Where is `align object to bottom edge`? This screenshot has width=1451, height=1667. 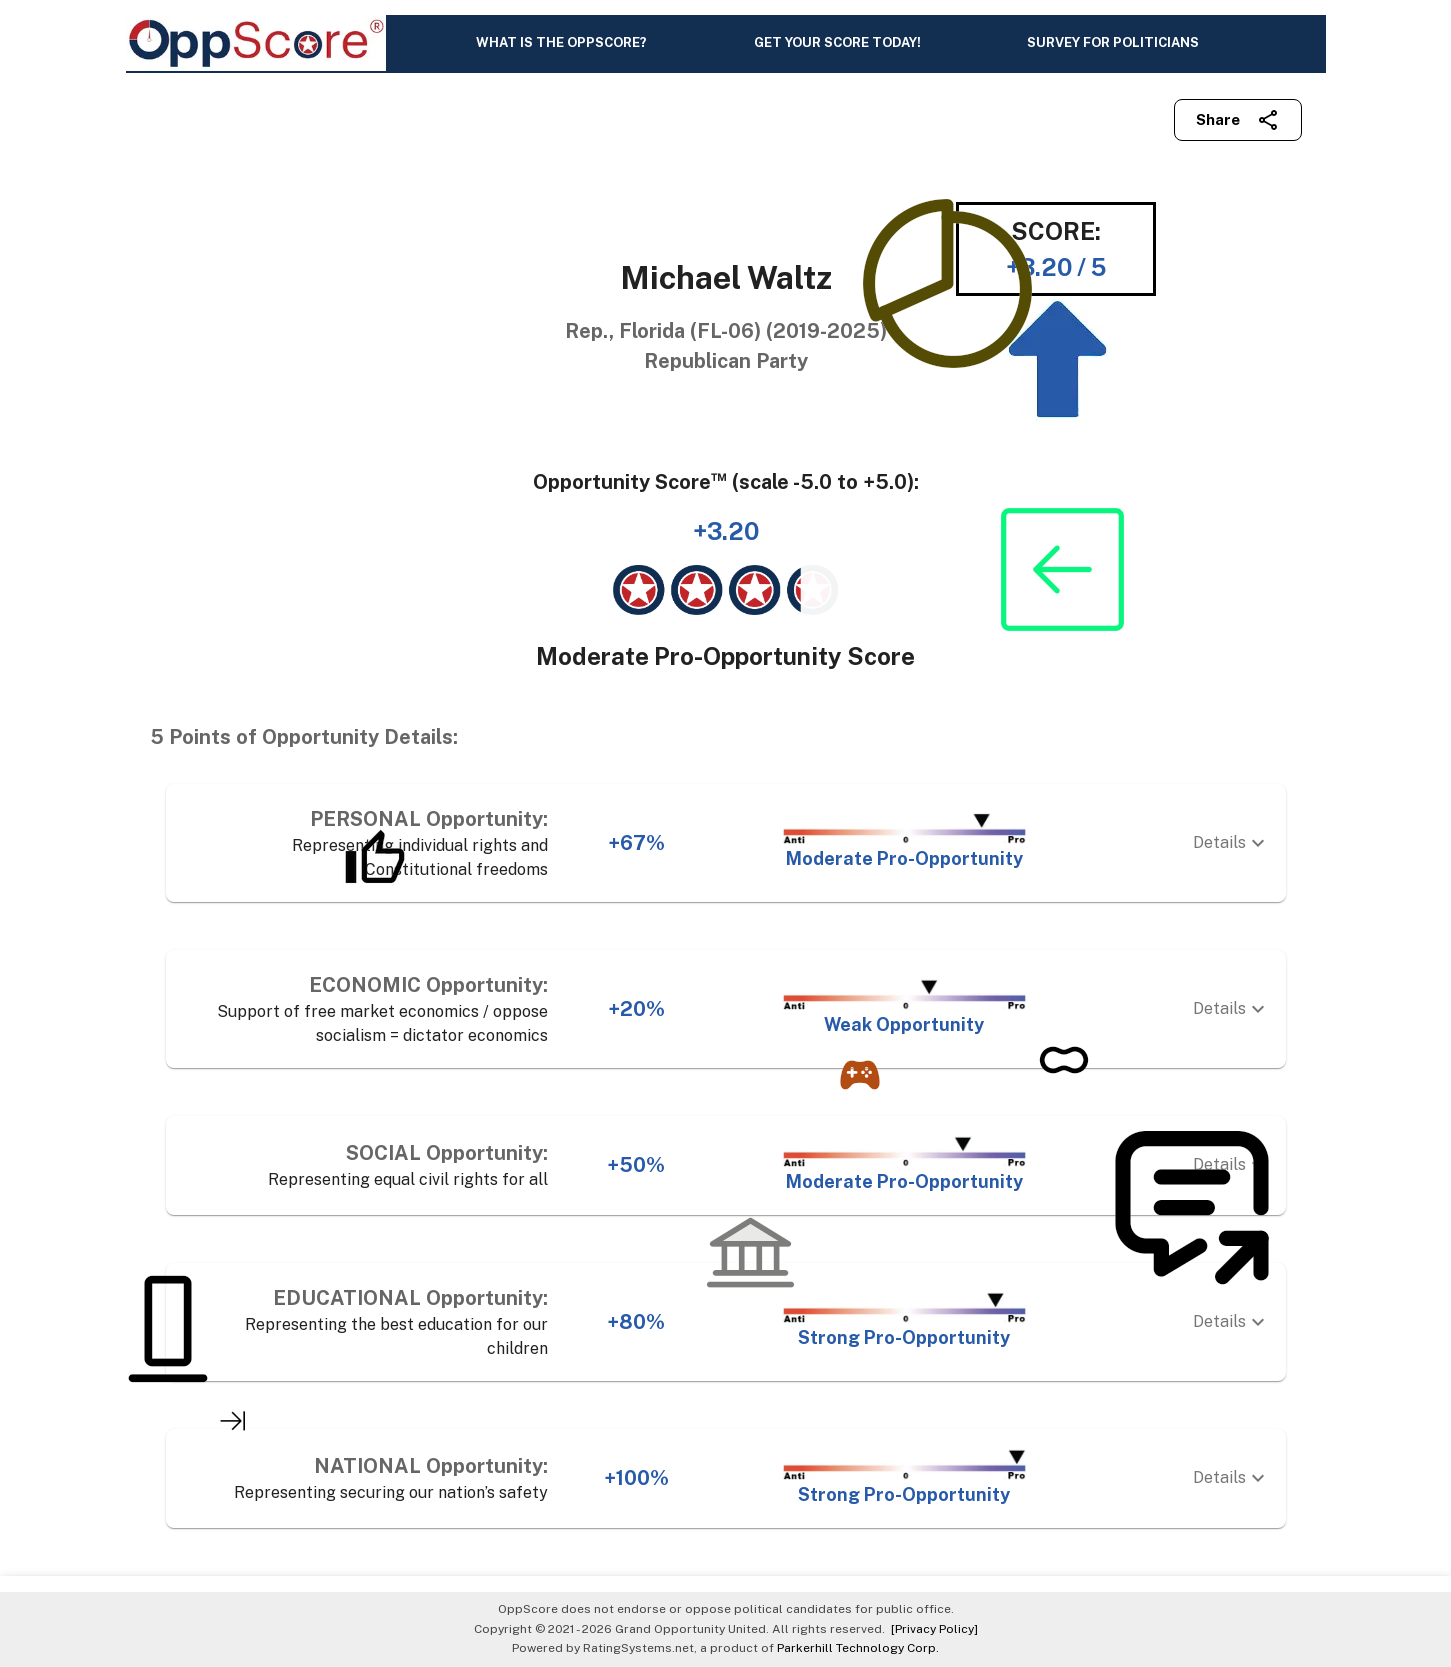 align object to bottom edge is located at coordinates (168, 1327).